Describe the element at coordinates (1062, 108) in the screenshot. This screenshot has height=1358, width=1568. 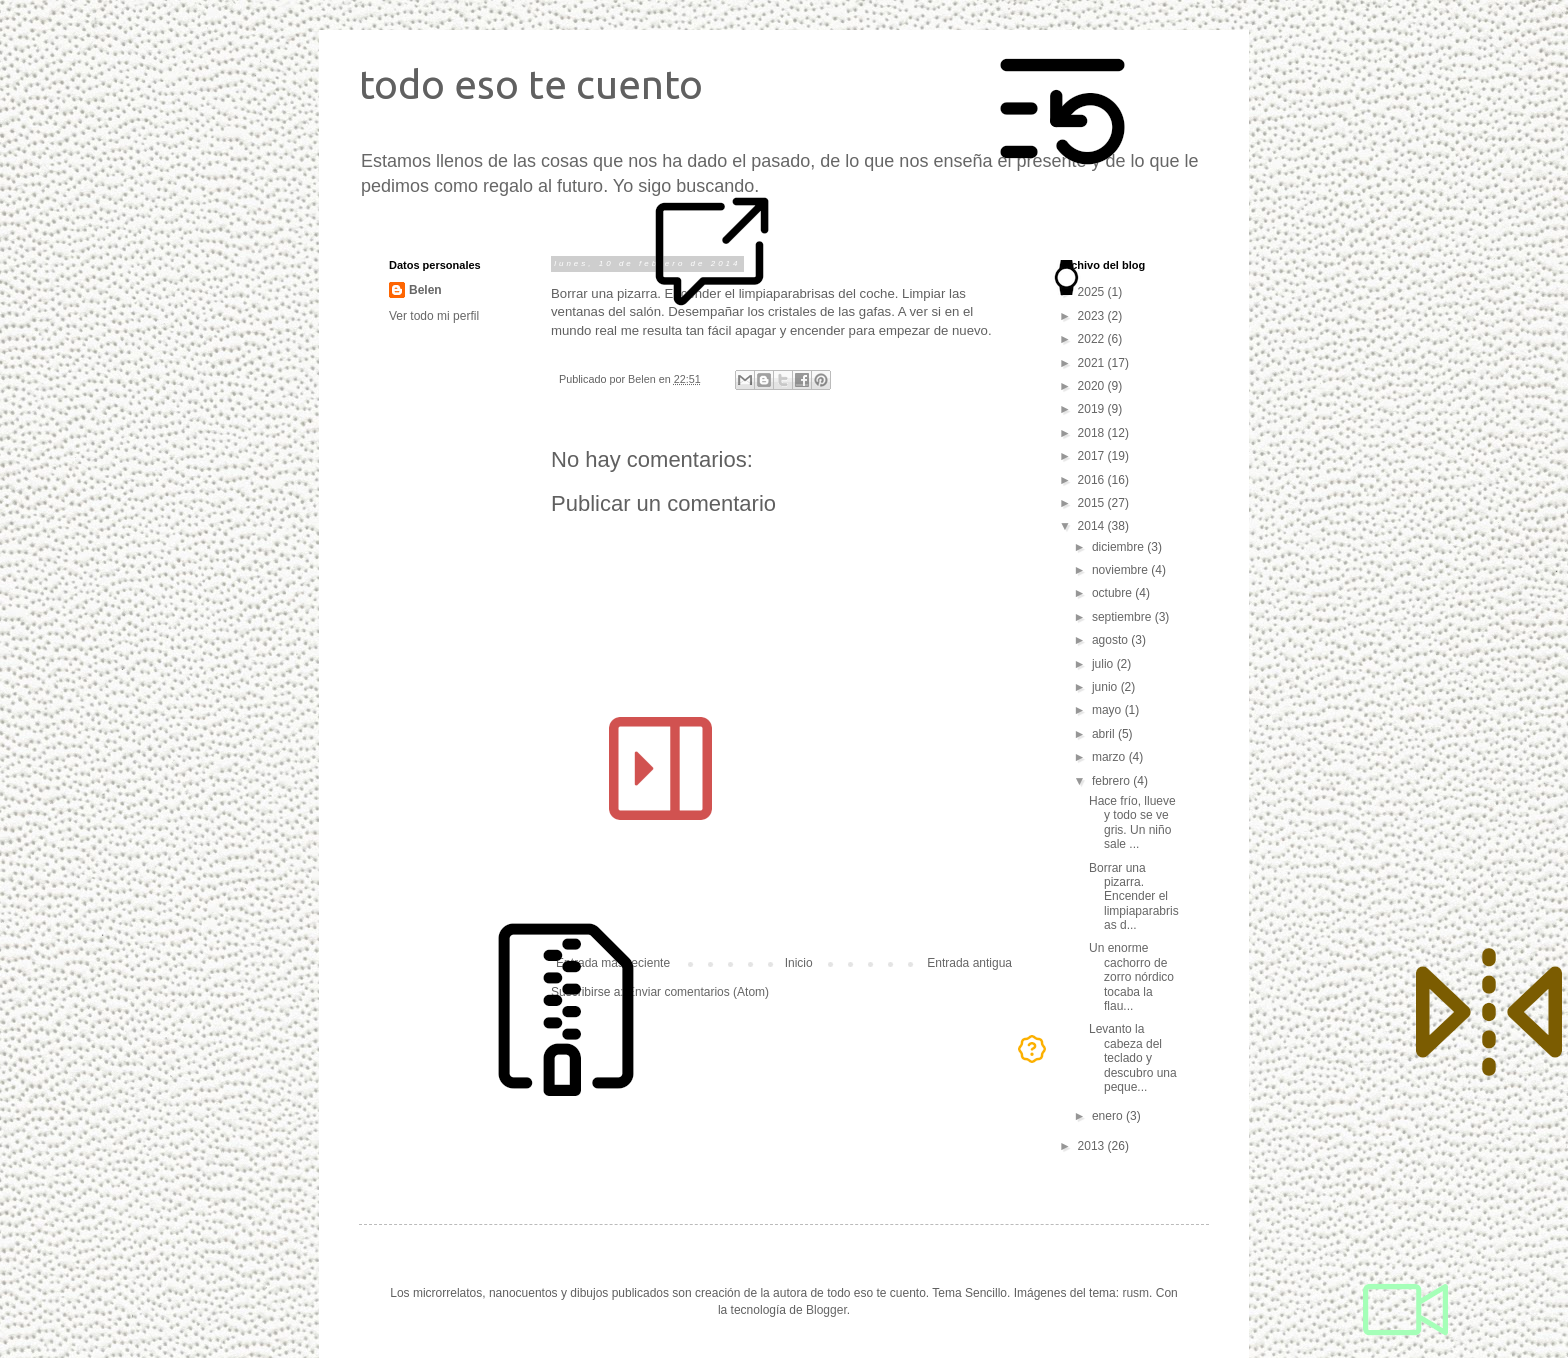
I see `restart or reset a list to its original order` at that location.